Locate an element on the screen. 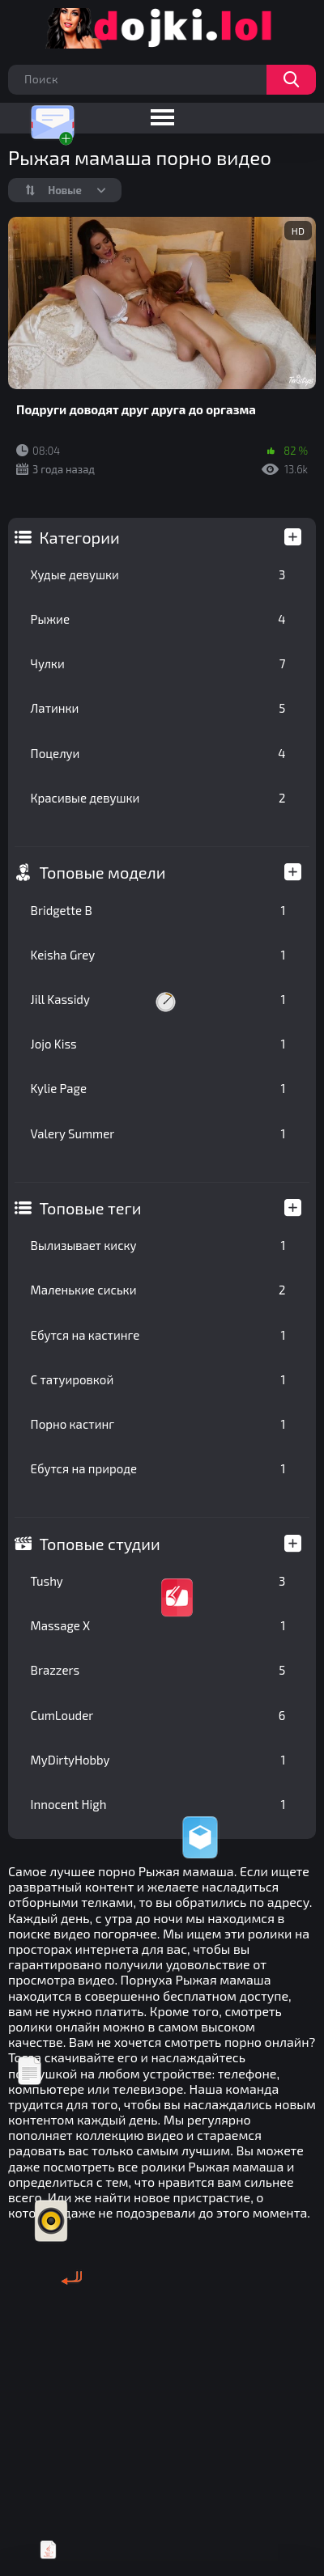 The image size is (324, 2576). open system profiler application is located at coordinates (165, 1002).